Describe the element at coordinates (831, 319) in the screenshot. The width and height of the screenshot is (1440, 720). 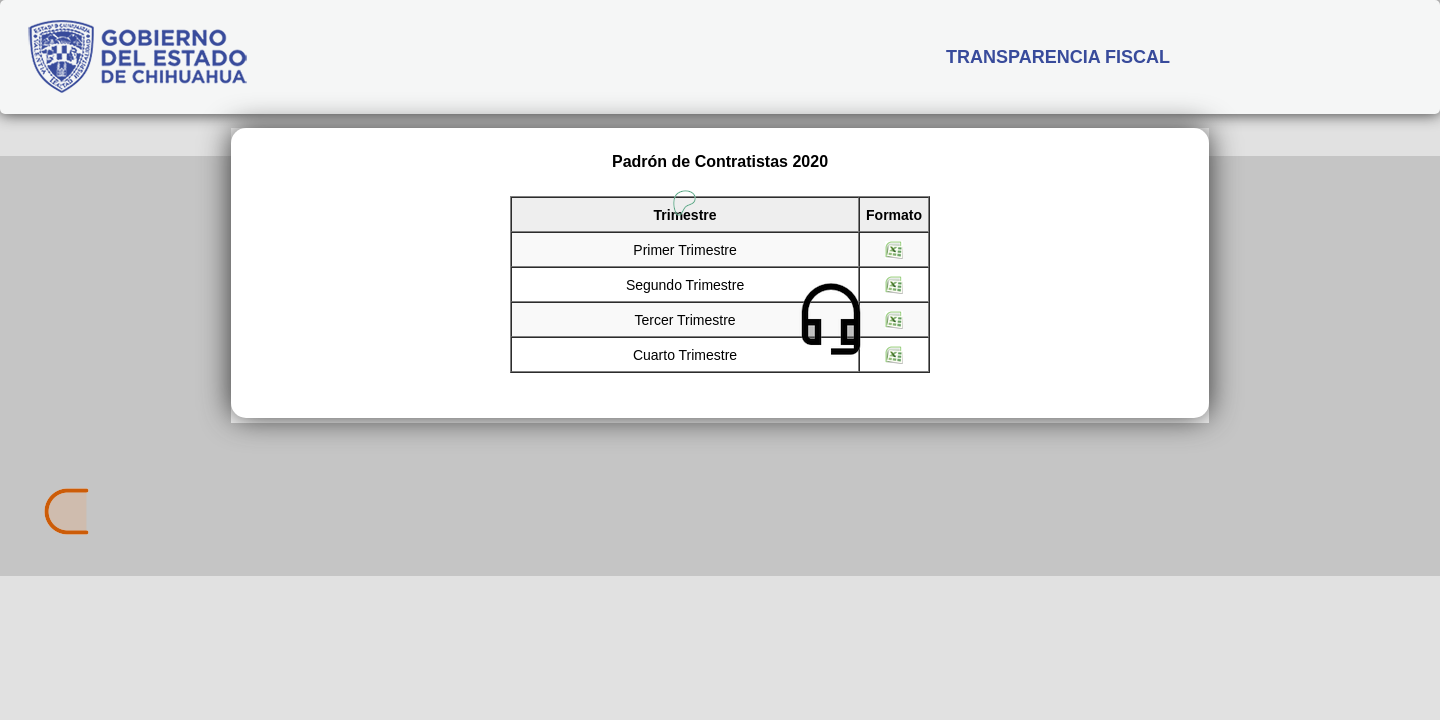
I see `contact customer support` at that location.